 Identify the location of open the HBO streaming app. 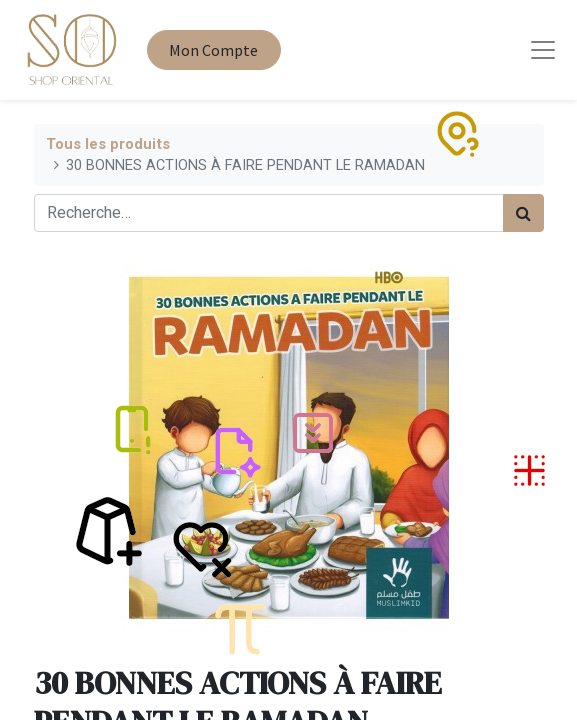
(388, 277).